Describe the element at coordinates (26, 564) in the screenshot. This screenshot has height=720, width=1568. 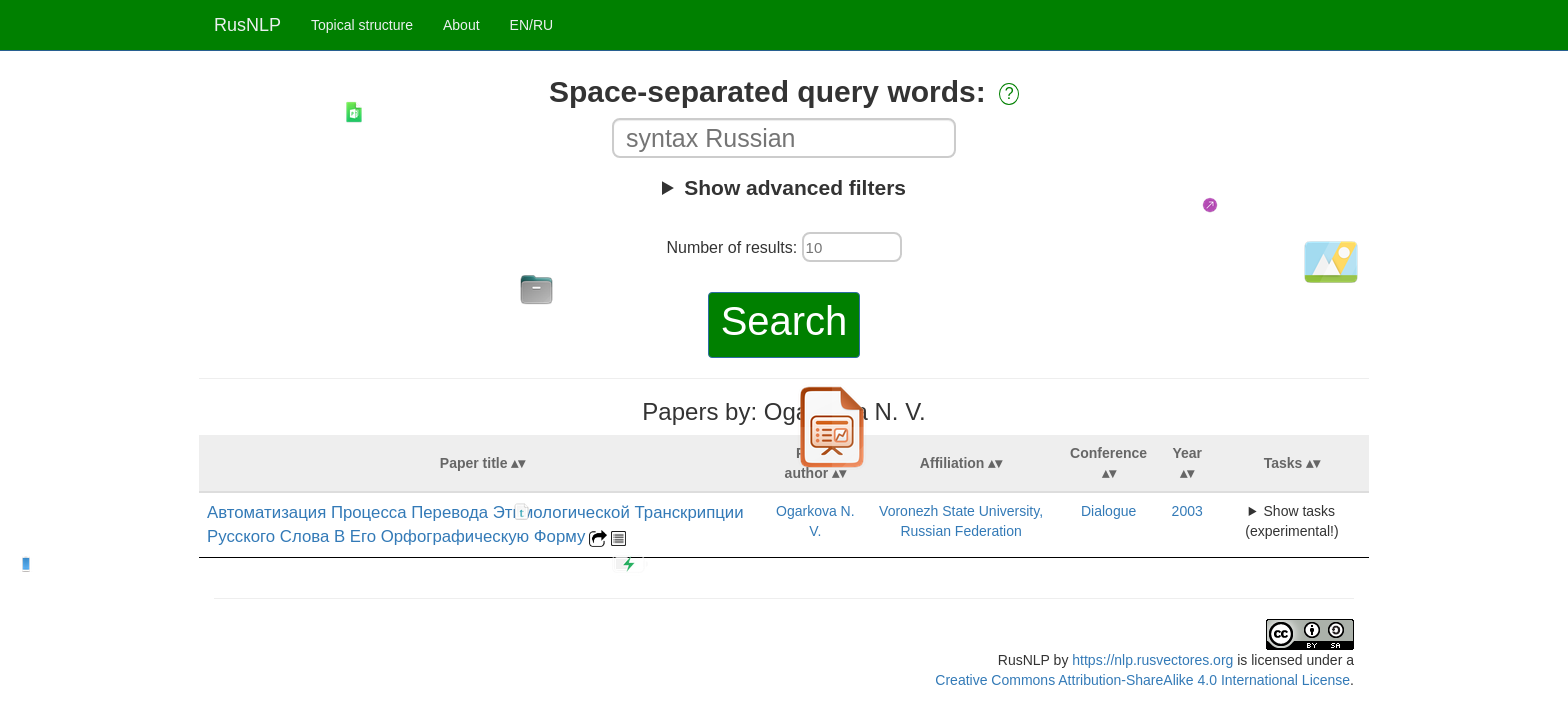
I see `connect or manage an iPhone device` at that location.